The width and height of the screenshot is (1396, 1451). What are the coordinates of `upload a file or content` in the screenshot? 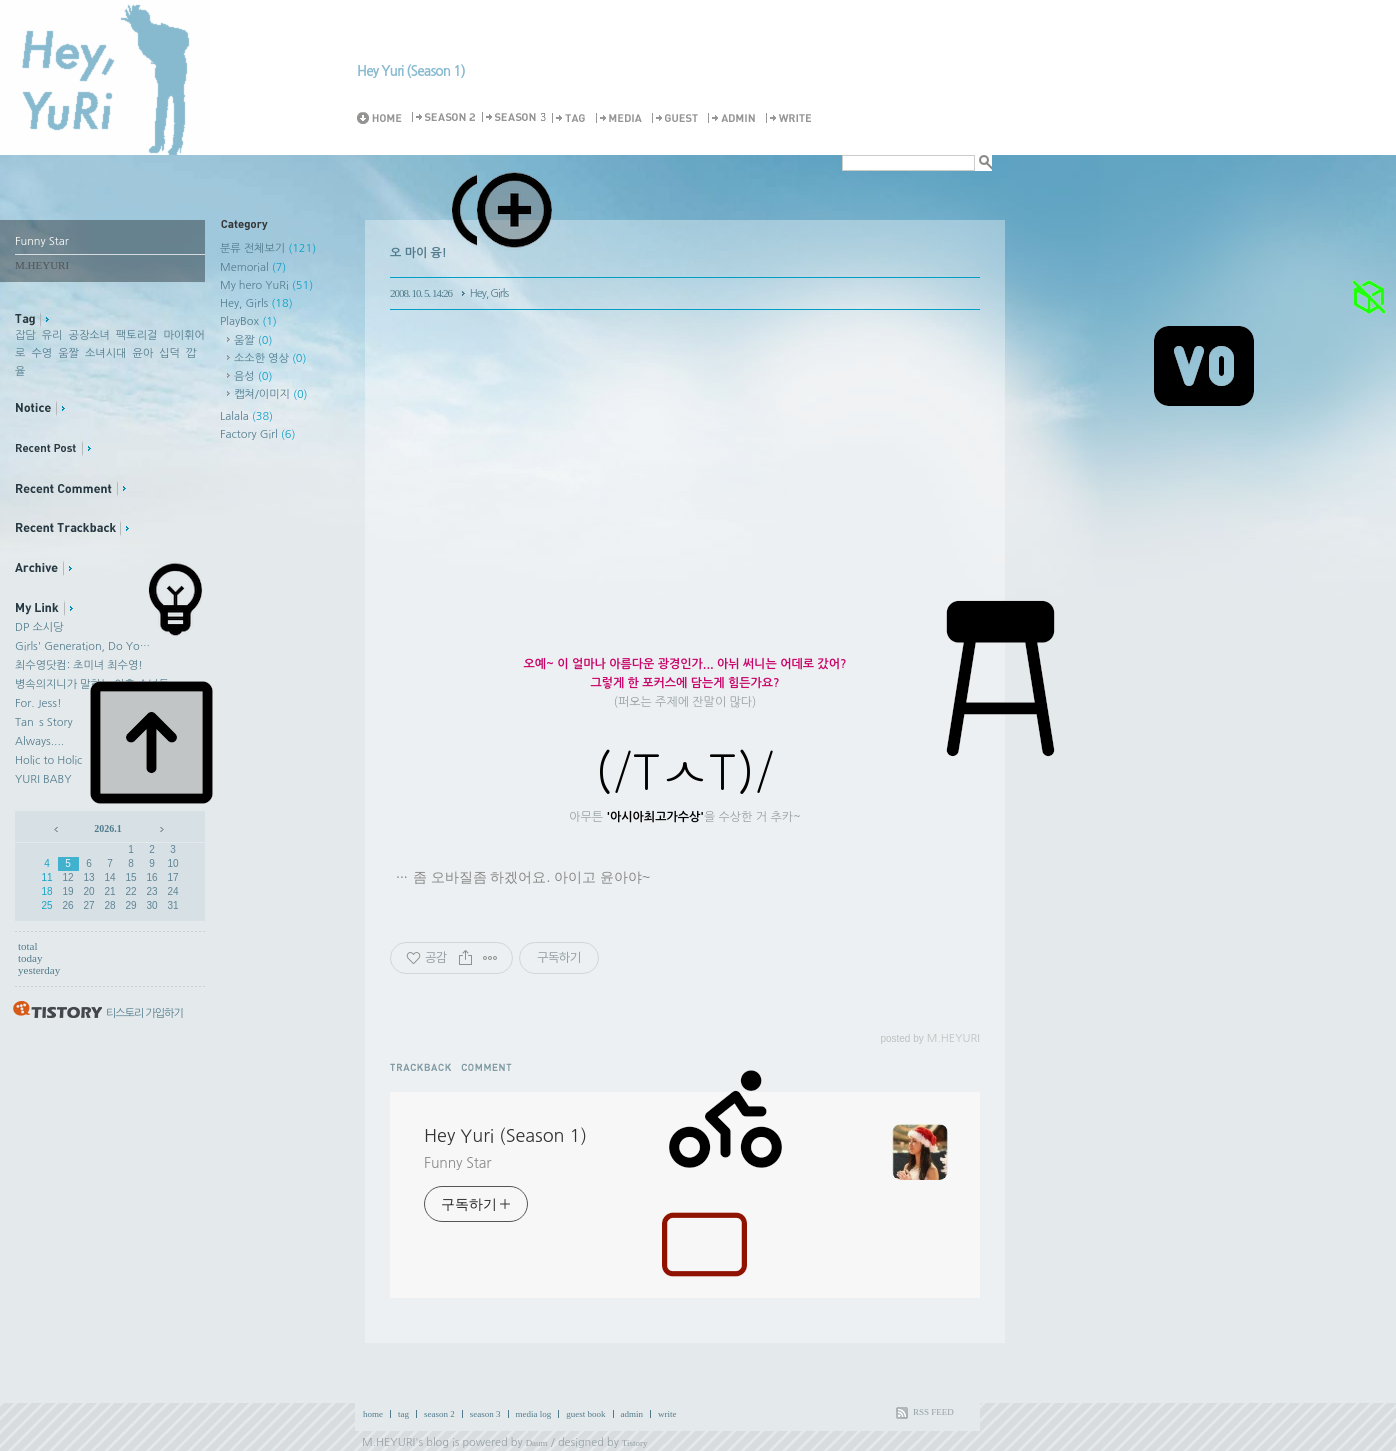 It's located at (151, 742).